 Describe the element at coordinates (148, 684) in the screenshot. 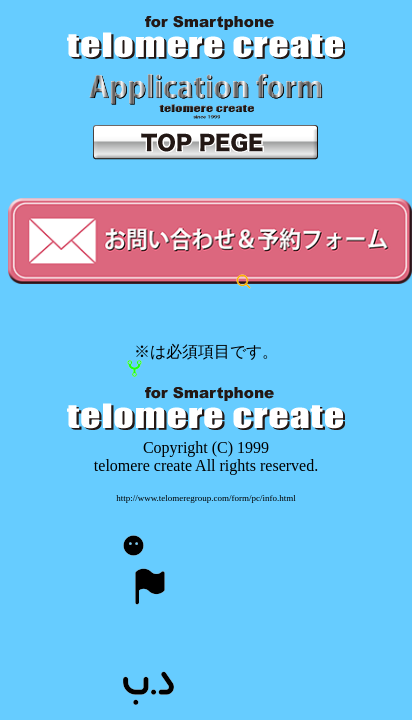

I see `indicates bahraini dinar currency` at that location.